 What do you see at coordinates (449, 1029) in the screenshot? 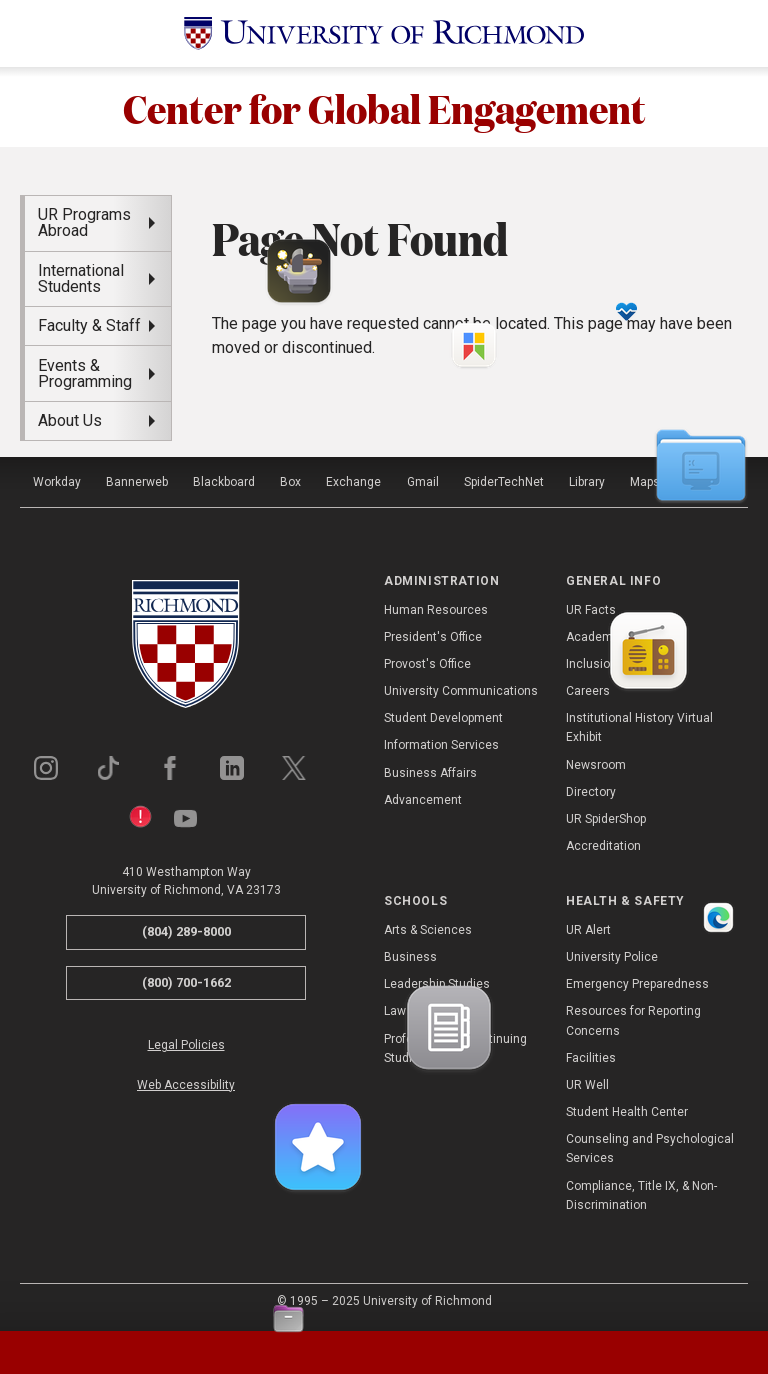
I see `view release notes and software updates` at bounding box center [449, 1029].